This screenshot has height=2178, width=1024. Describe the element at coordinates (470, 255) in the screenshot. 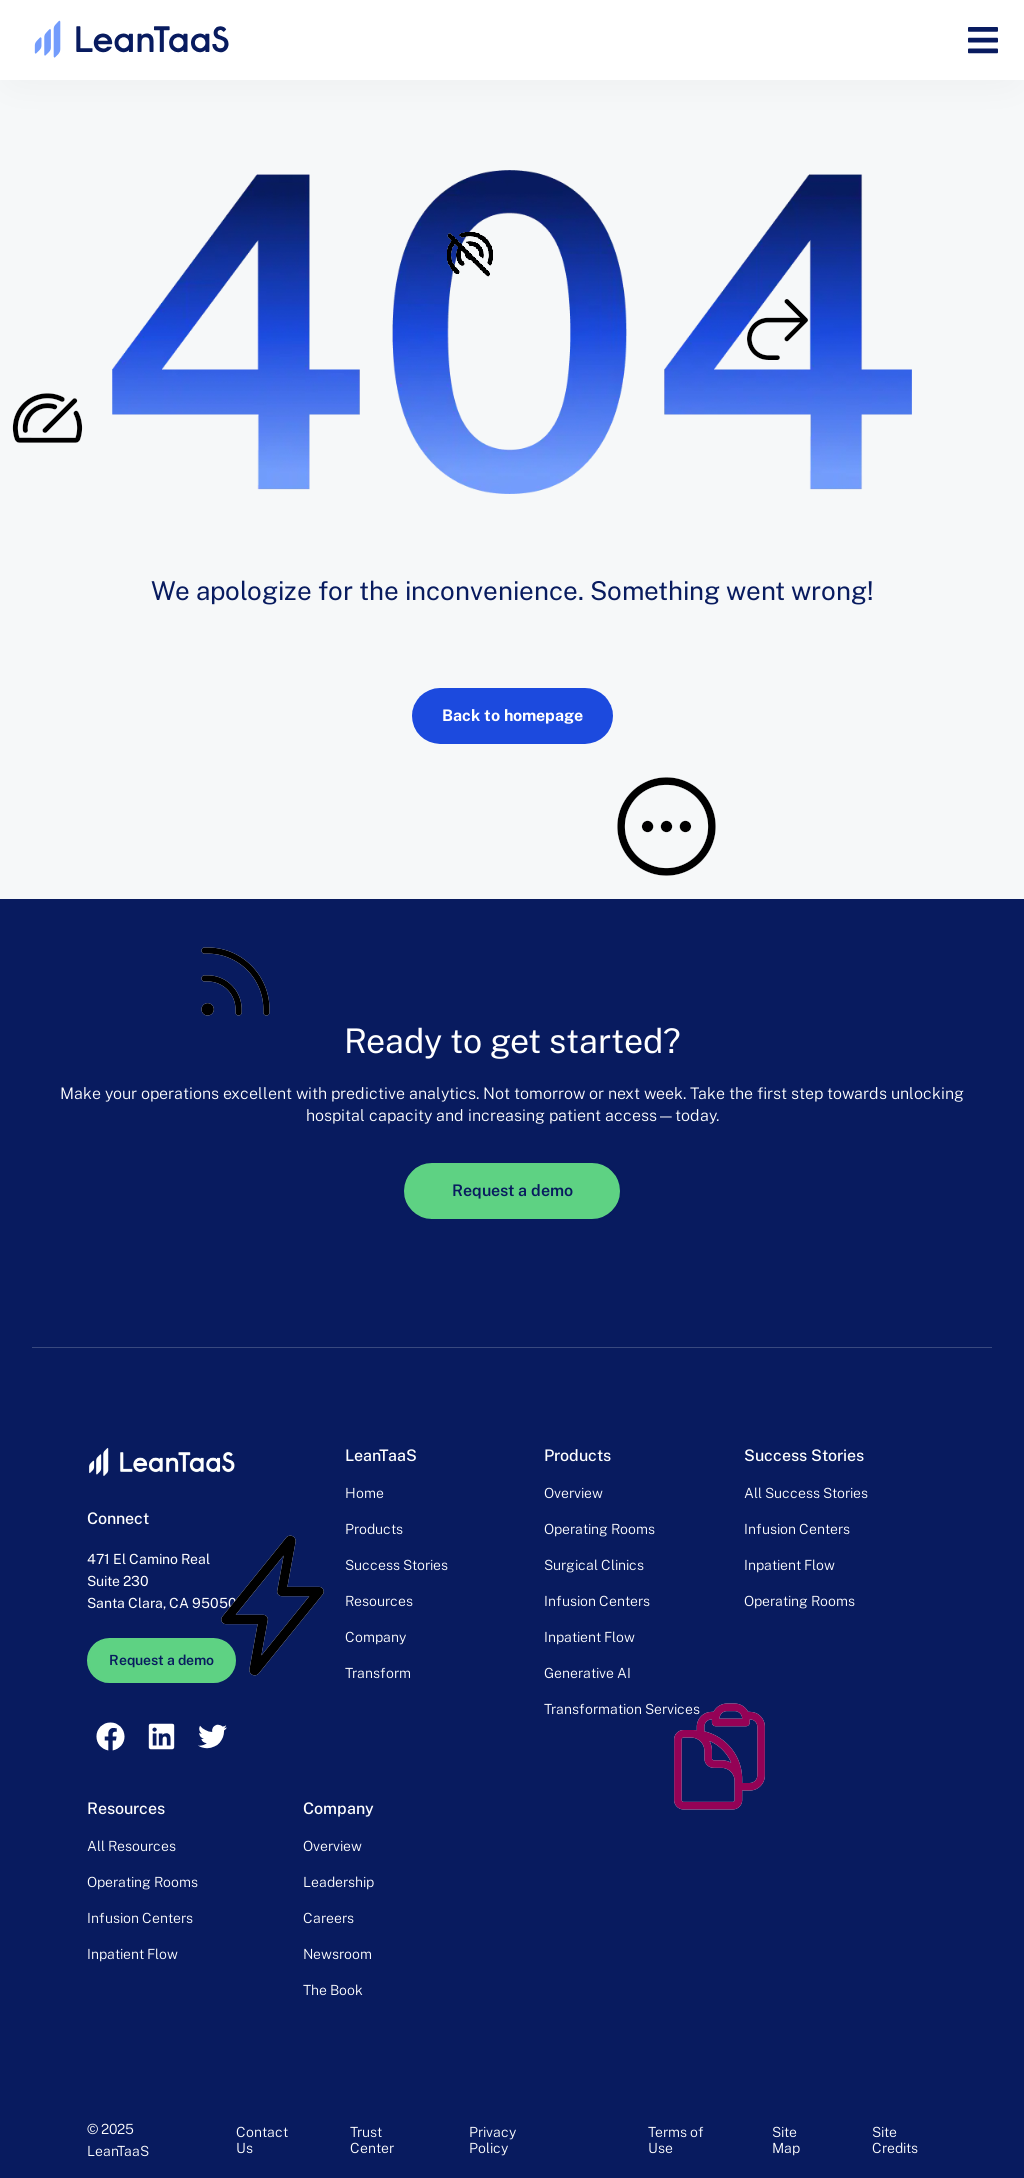

I see `portable hotspot is disabled` at that location.